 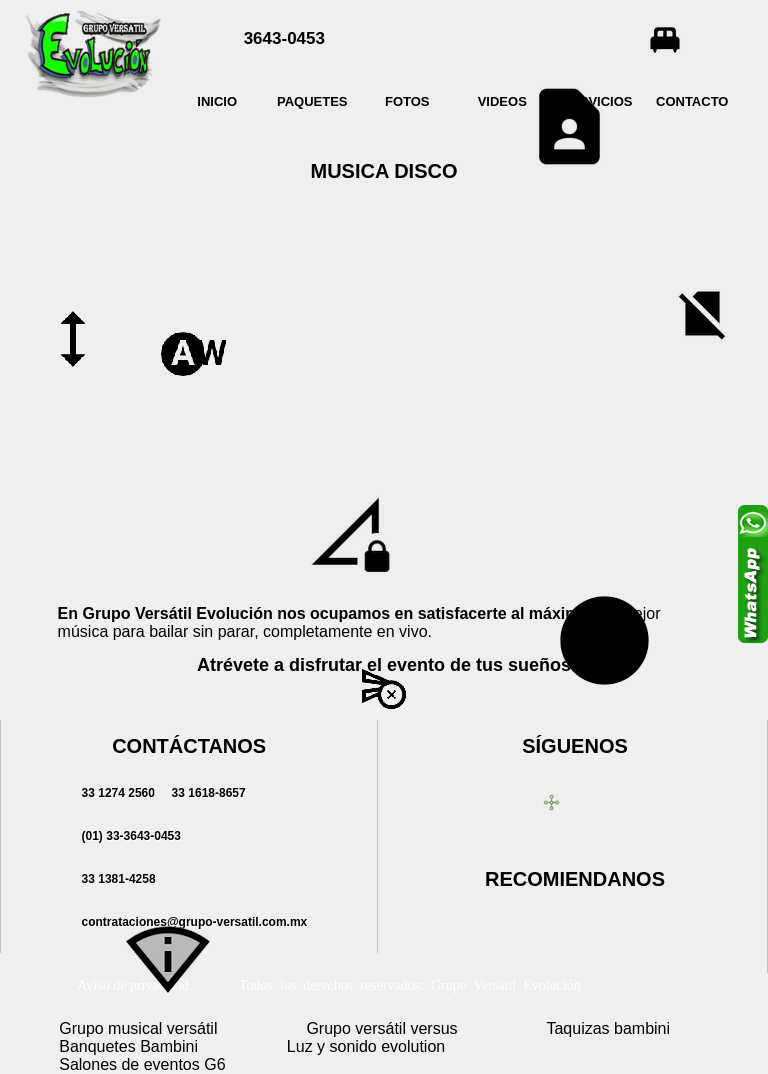 I want to click on select single bed room option, so click(x=665, y=40).